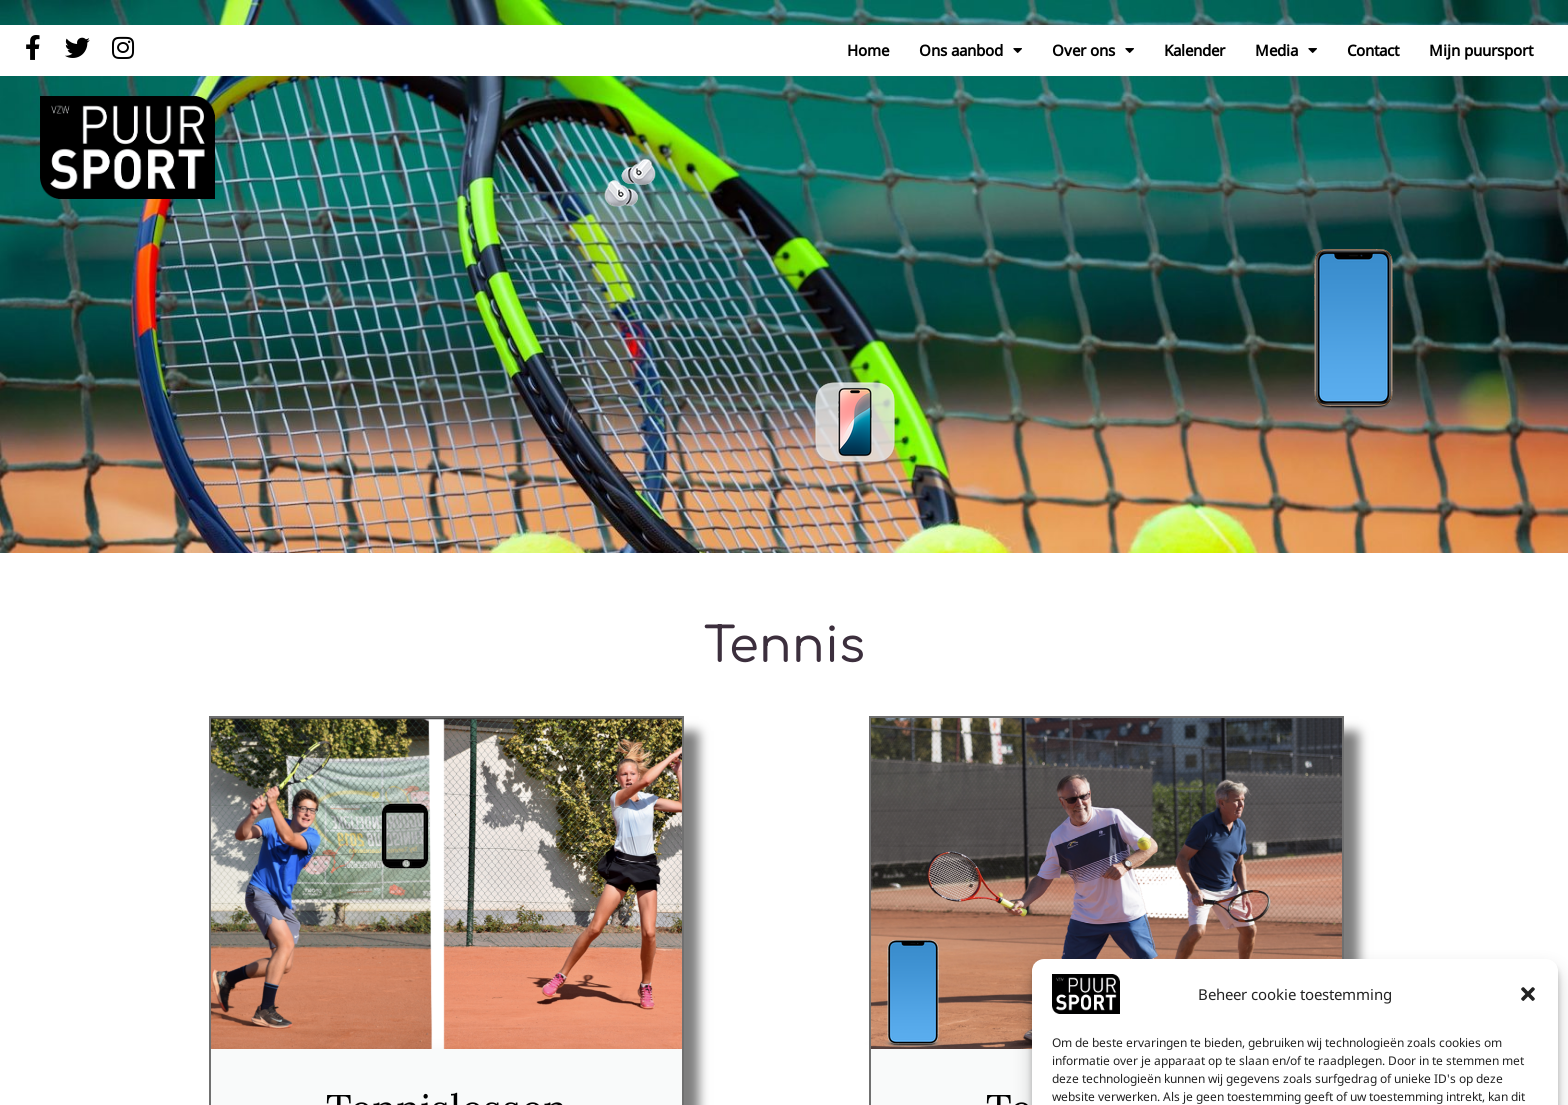 Image resolution: width=1568 pixels, height=1105 pixels. What do you see at coordinates (913, 994) in the screenshot?
I see `indicates a connected iPhone 12 Pro Max device` at bounding box center [913, 994].